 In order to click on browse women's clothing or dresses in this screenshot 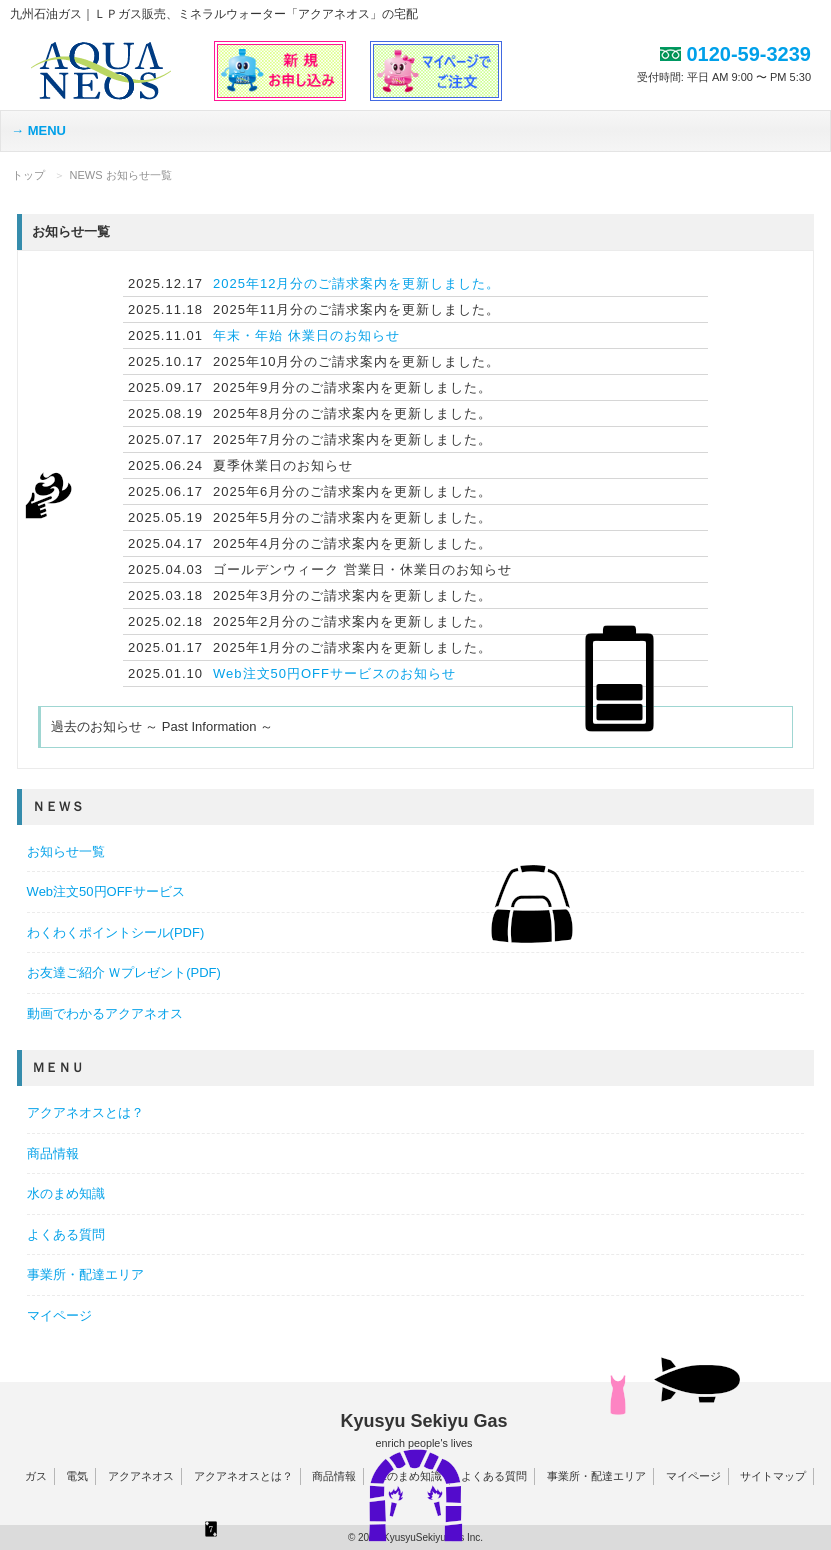, I will do `click(618, 1395)`.